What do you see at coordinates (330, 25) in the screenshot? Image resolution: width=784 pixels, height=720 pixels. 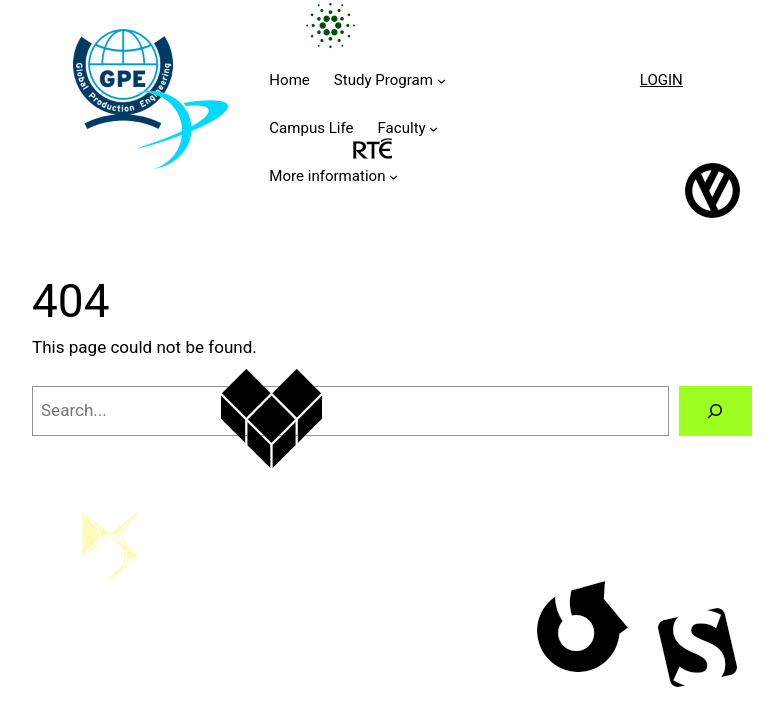 I see `cardano cryptocurrency logo` at bounding box center [330, 25].